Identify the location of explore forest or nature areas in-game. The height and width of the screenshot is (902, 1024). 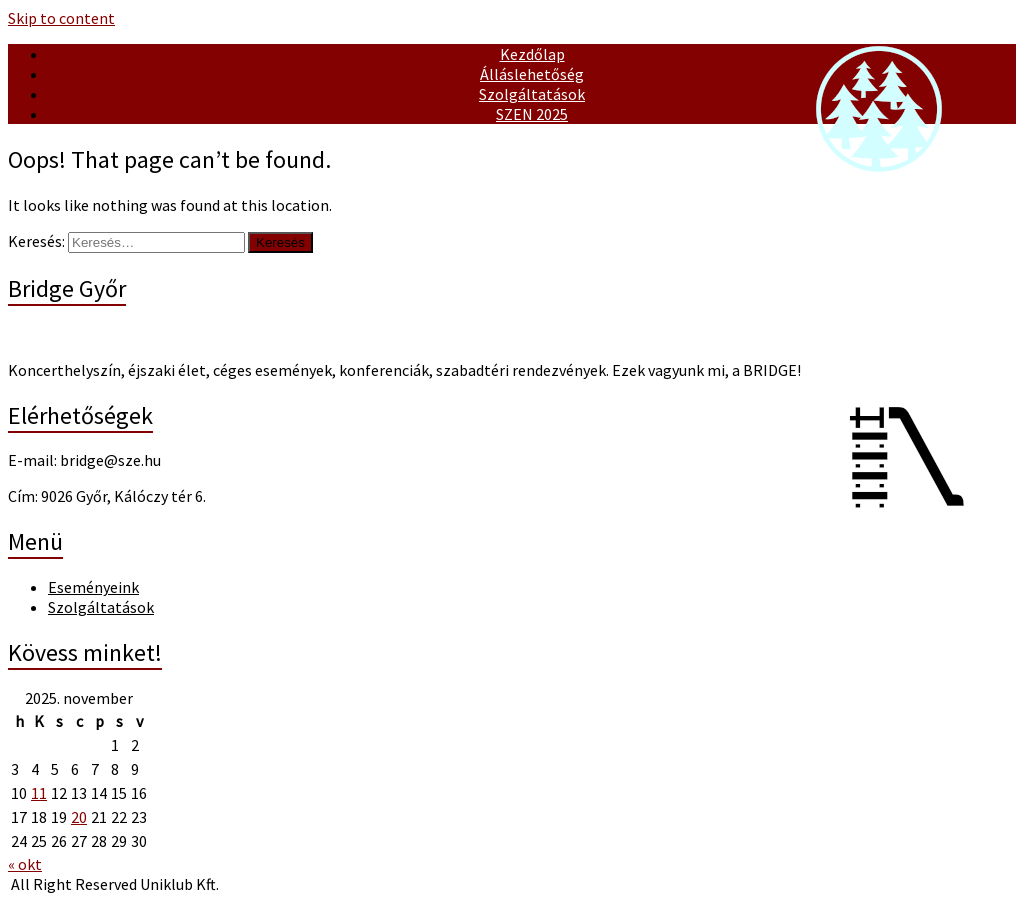
(879, 109).